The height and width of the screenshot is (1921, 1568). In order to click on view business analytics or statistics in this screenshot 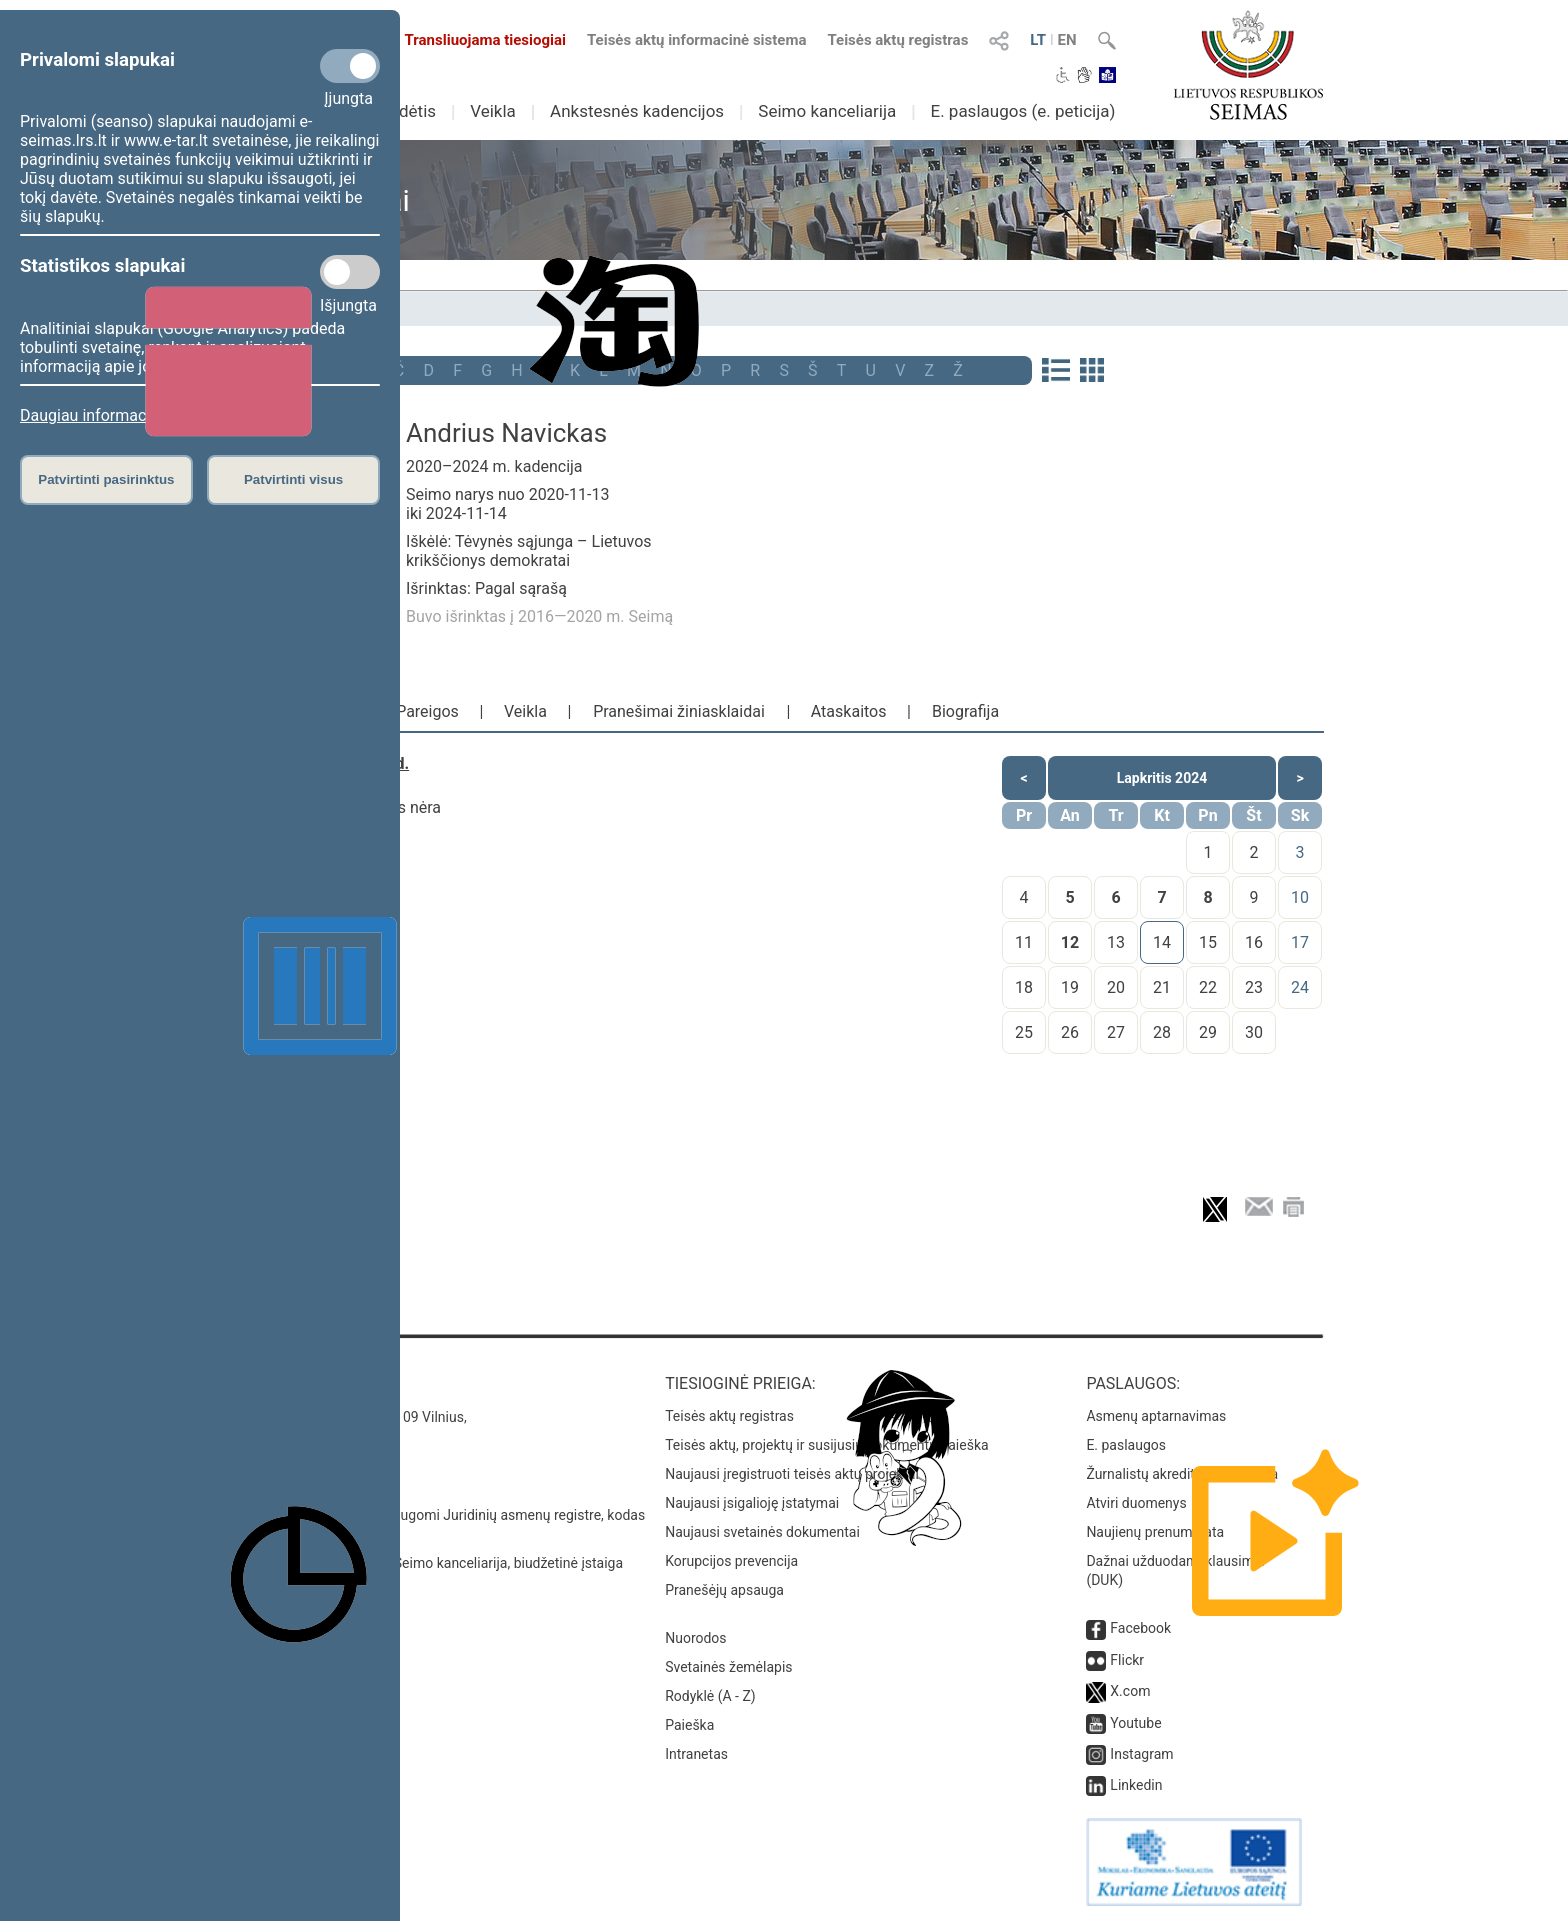, I will do `click(294, 1579)`.